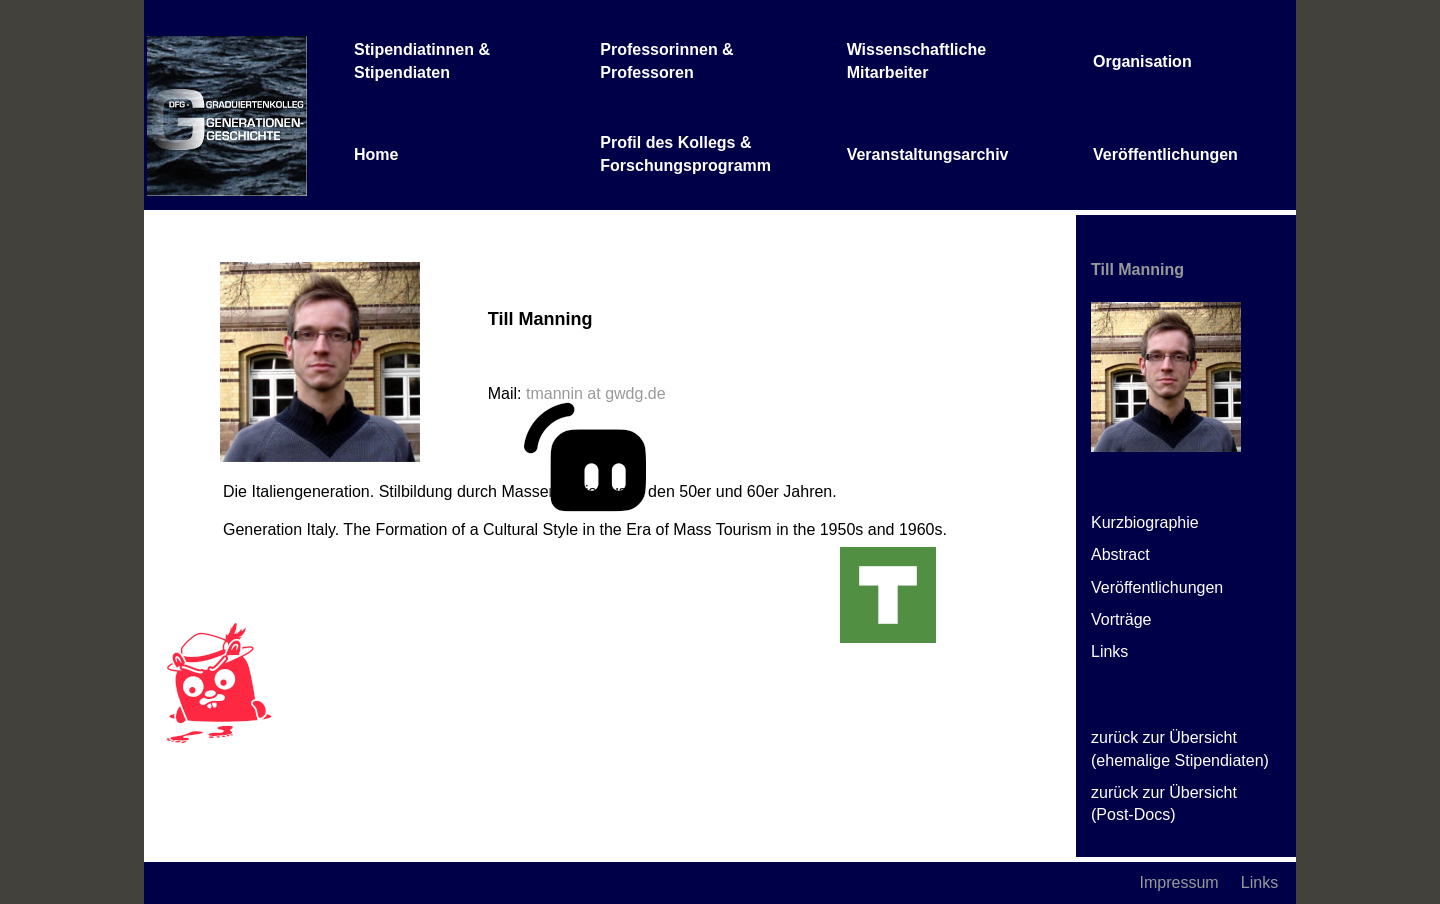 This screenshot has width=1440, height=904. What do you see at coordinates (888, 595) in the screenshot?
I see `open the TV Time app` at bounding box center [888, 595].